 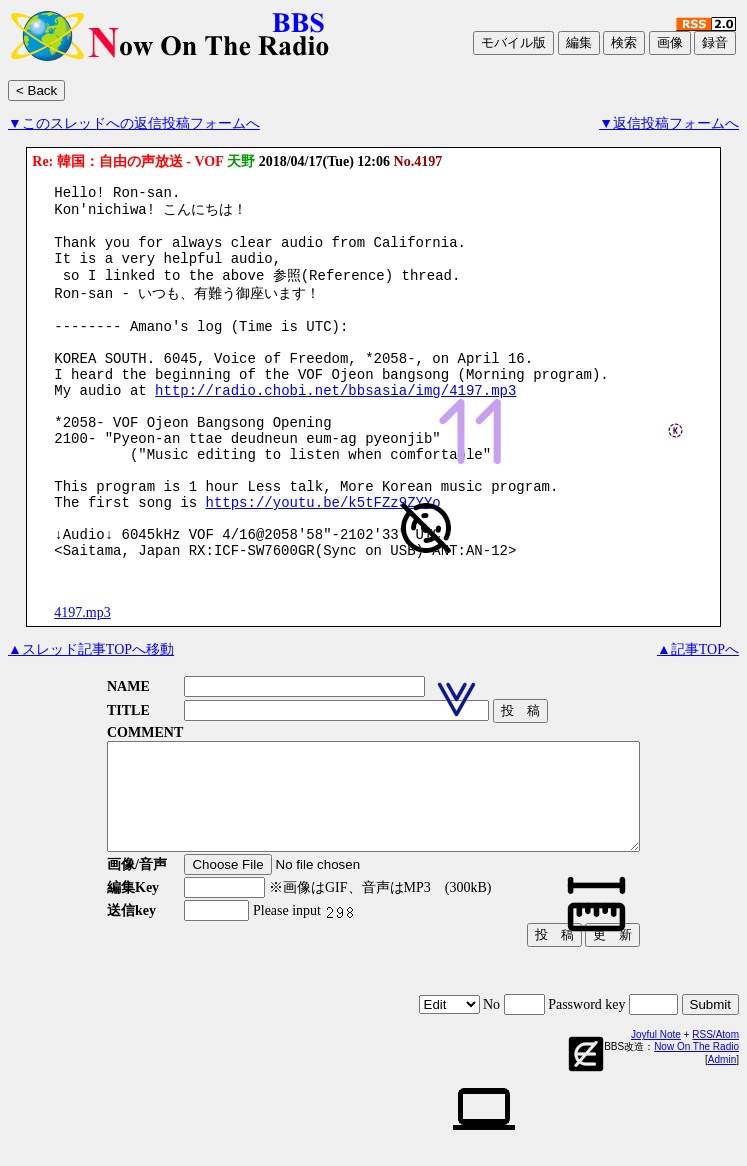 What do you see at coordinates (426, 528) in the screenshot?
I see `disc or media playback unavailable` at bounding box center [426, 528].